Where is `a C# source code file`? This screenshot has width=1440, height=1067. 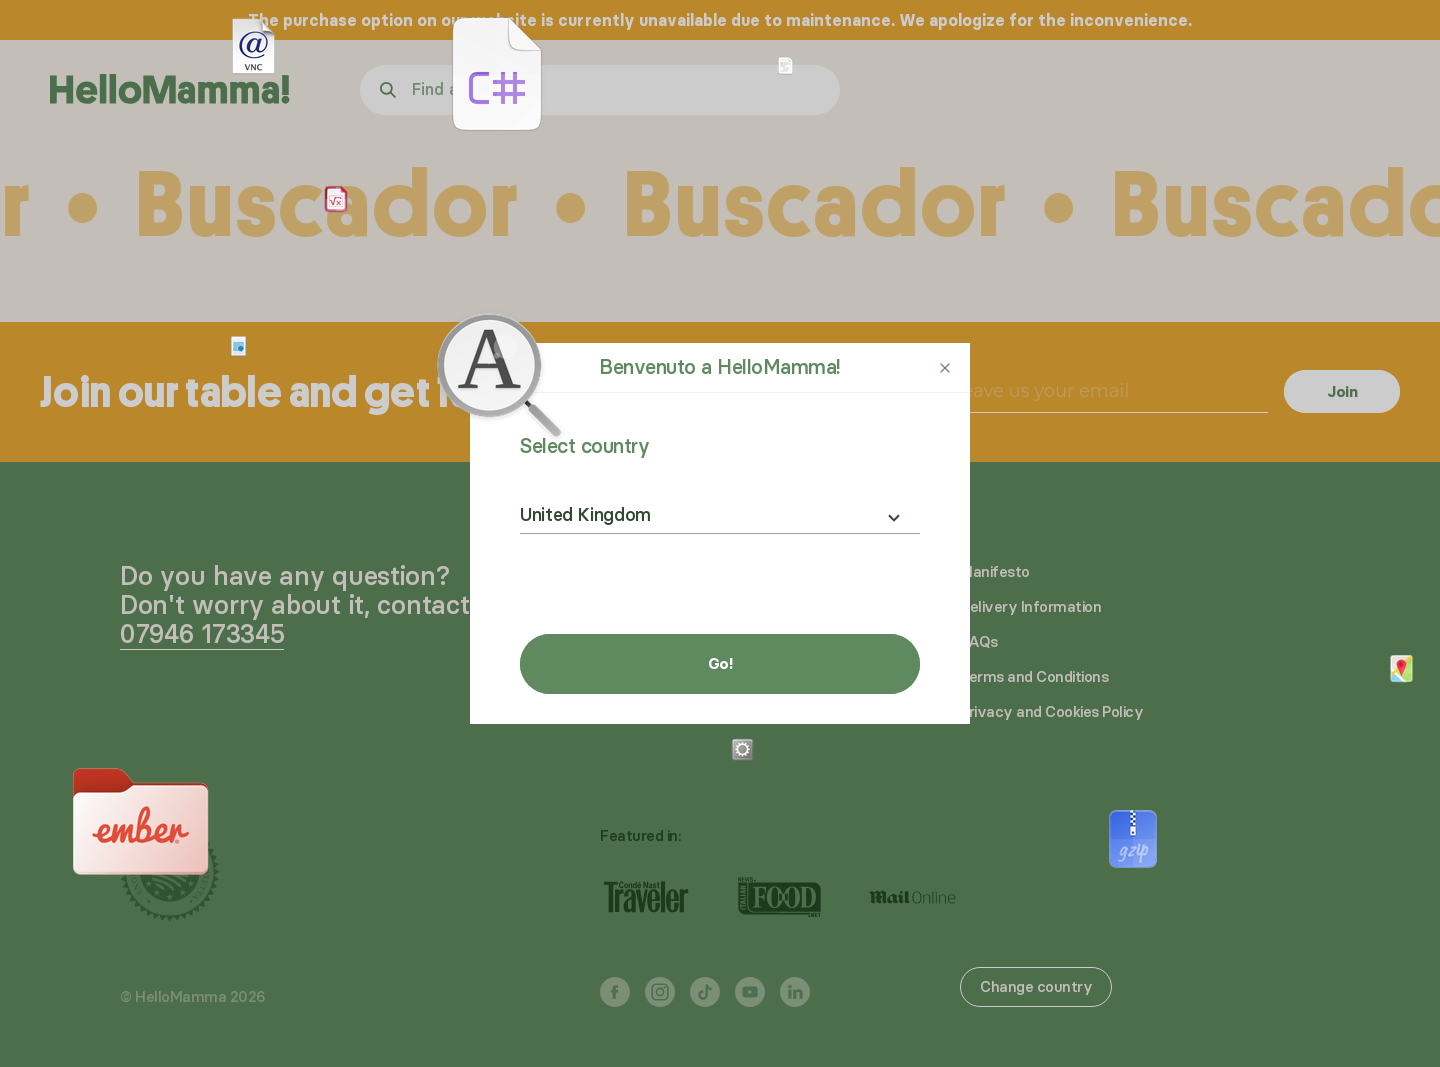 a C# source code file is located at coordinates (497, 74).